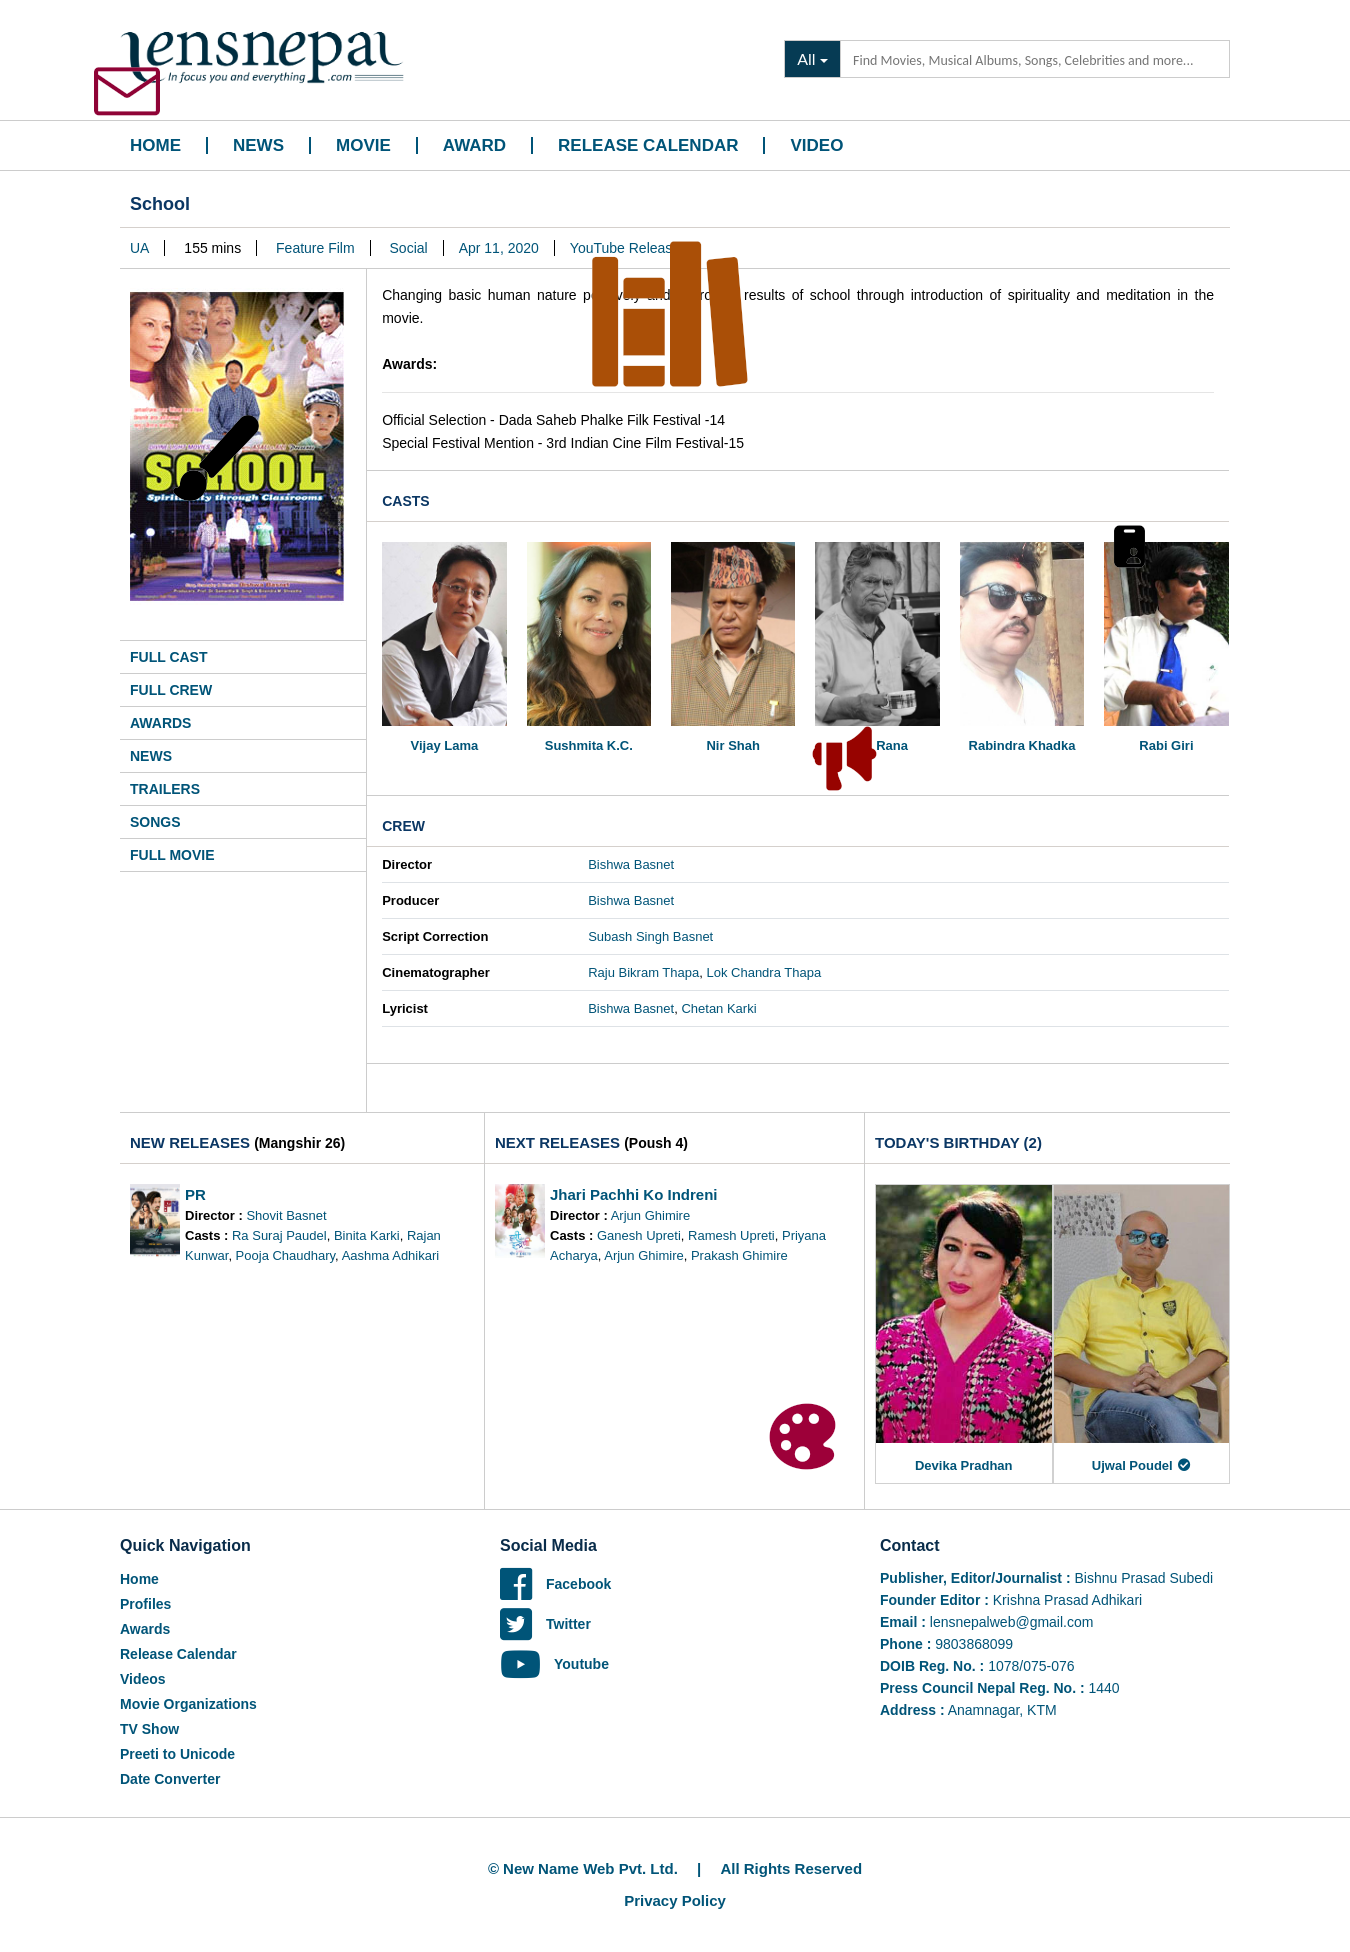 This screenshot has height=1952, width=1350. I want to click on make an announcement or broadcast, so click(844, 758).